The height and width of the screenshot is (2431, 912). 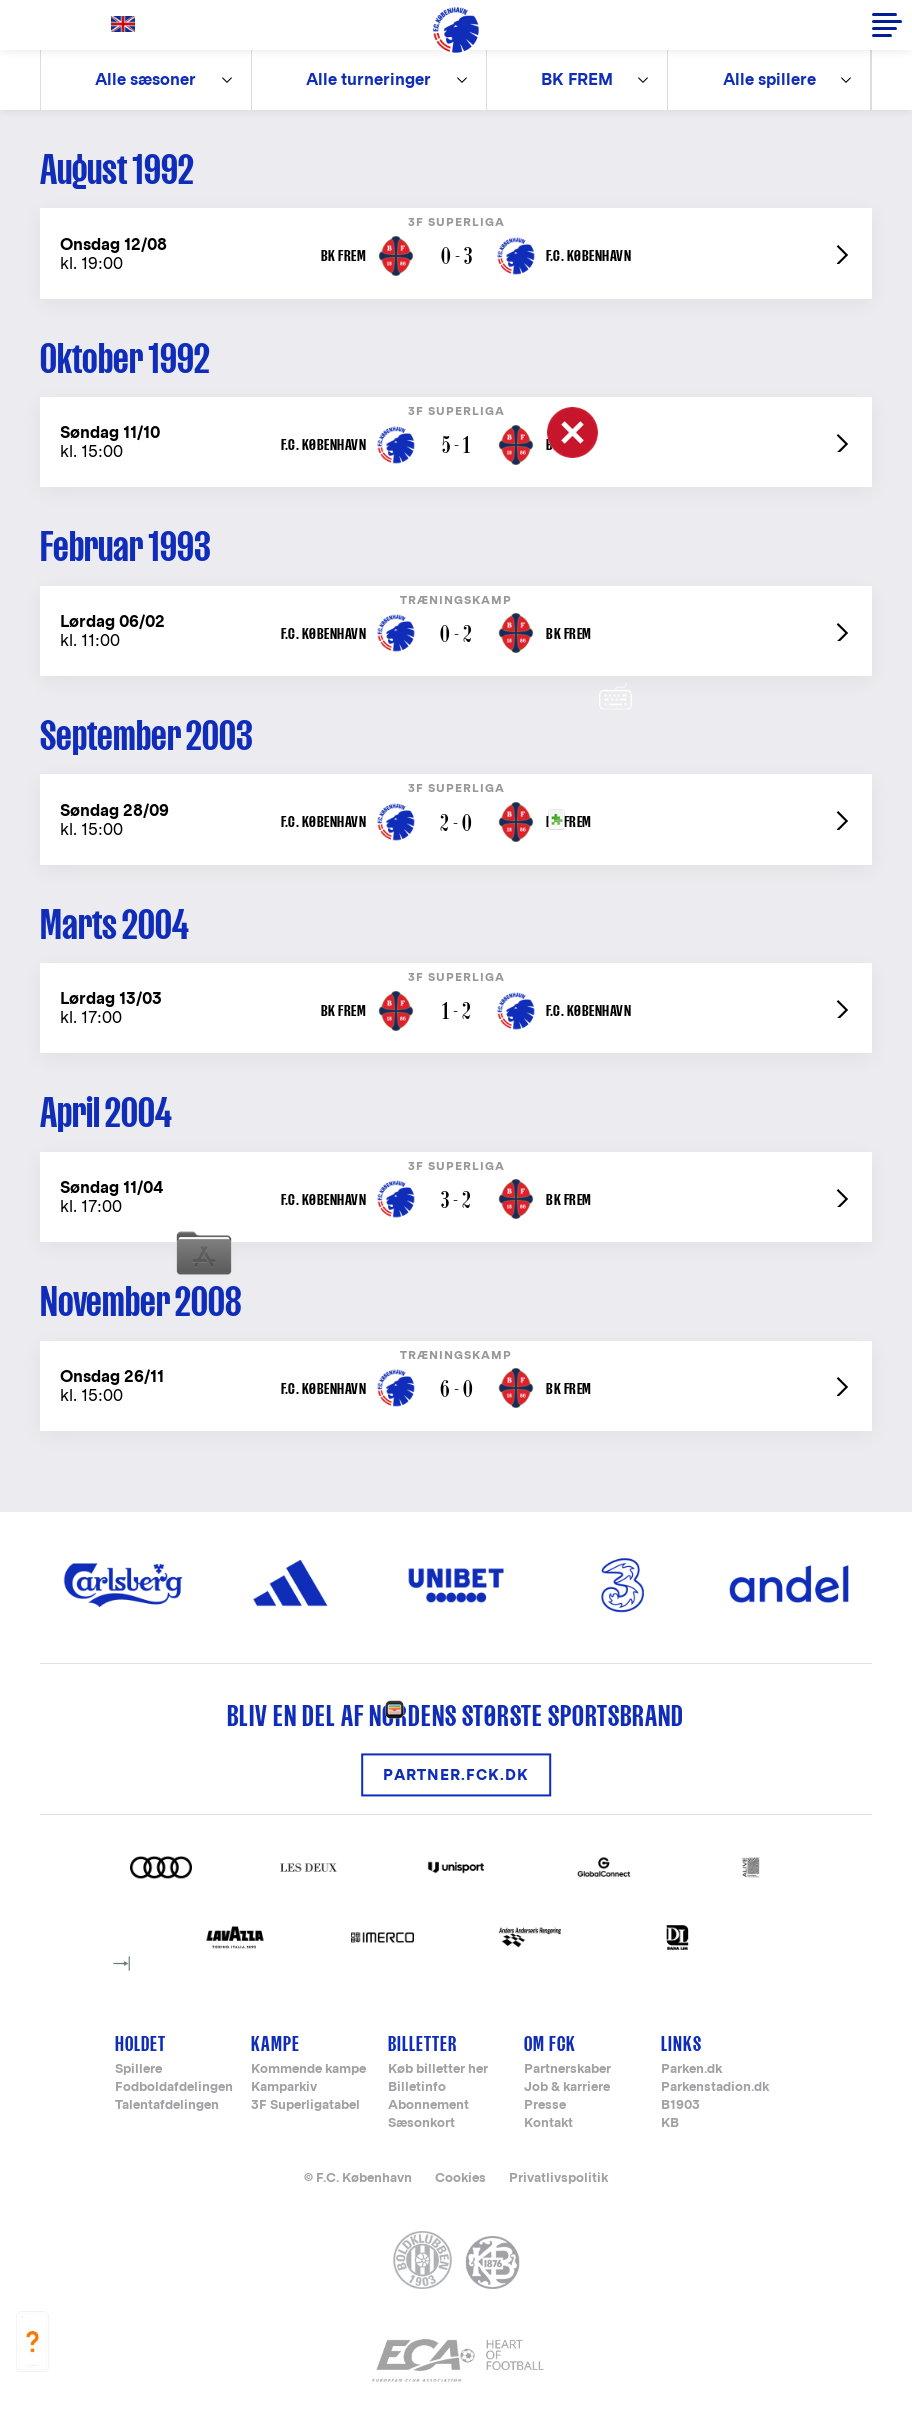 I want to click on indicates smartphone is disconnected or unpaired, so click(x=32, y=2341).